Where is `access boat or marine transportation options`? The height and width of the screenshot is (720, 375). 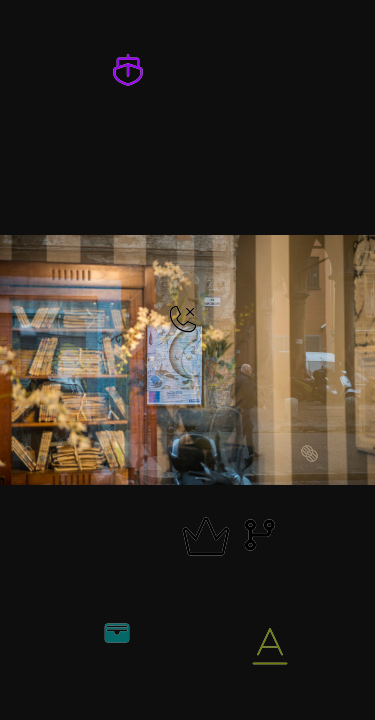 access boat or marine transportation options is located at coordinates (128, 70).